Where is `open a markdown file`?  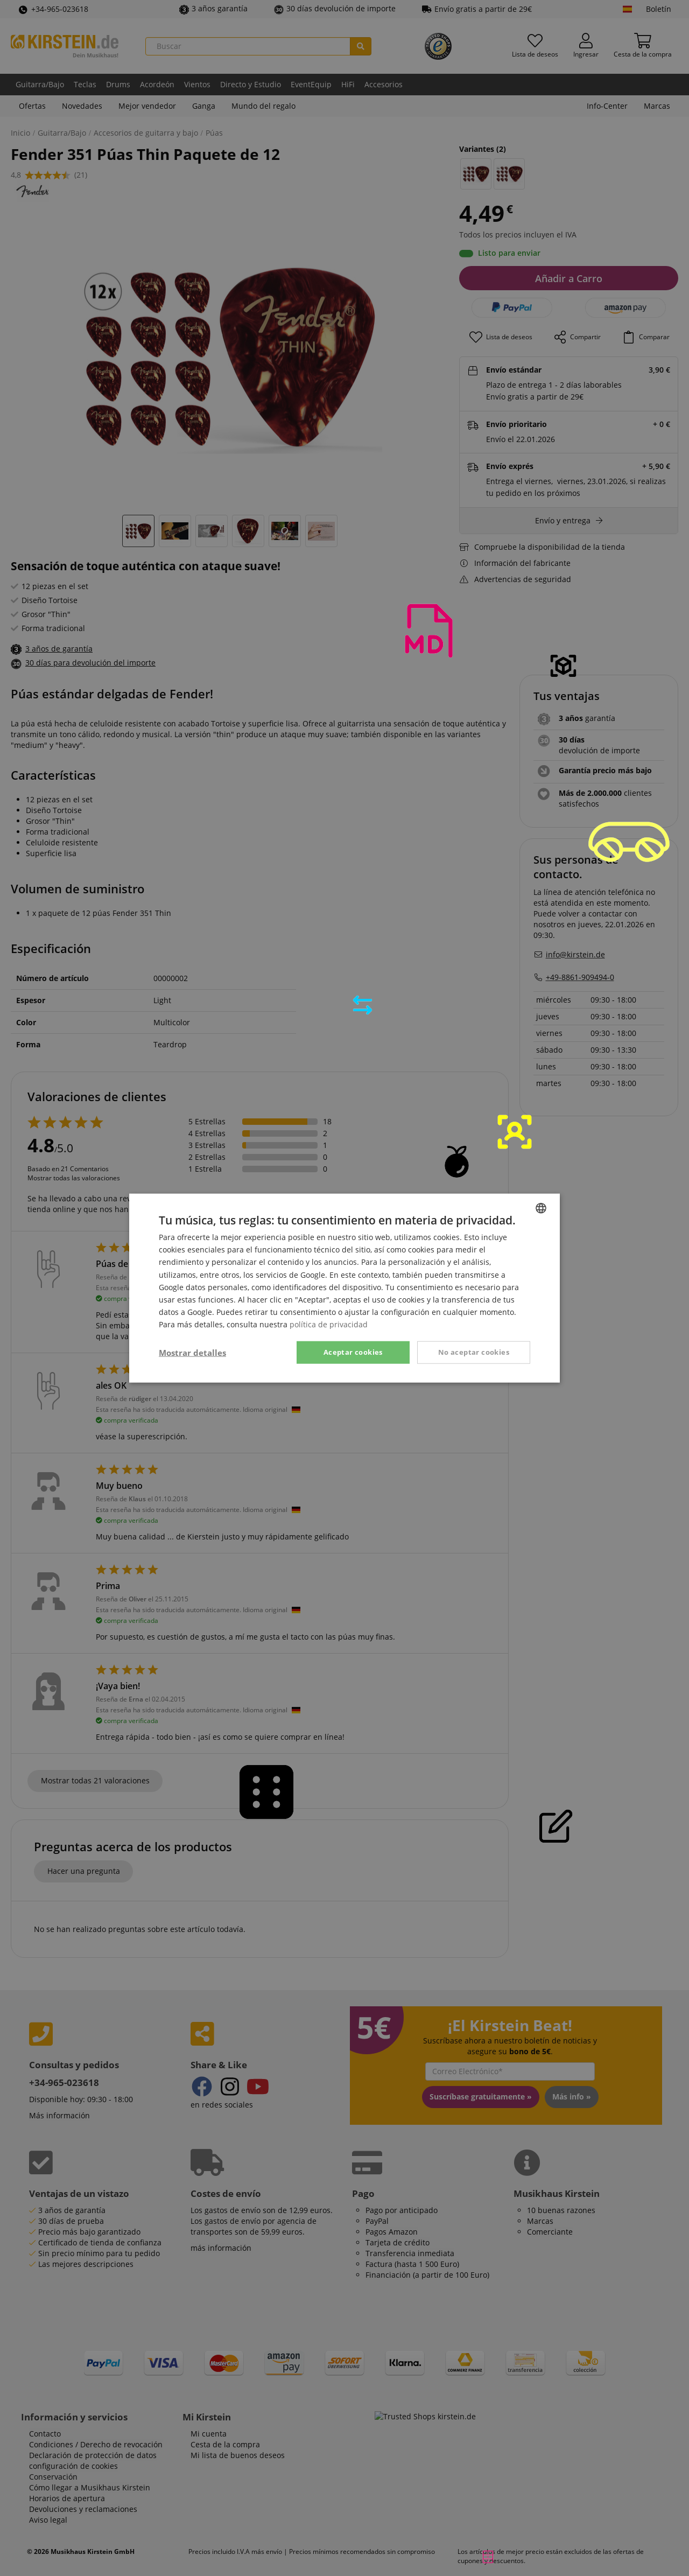
open a markdown file is located at coordinates (430, 631).